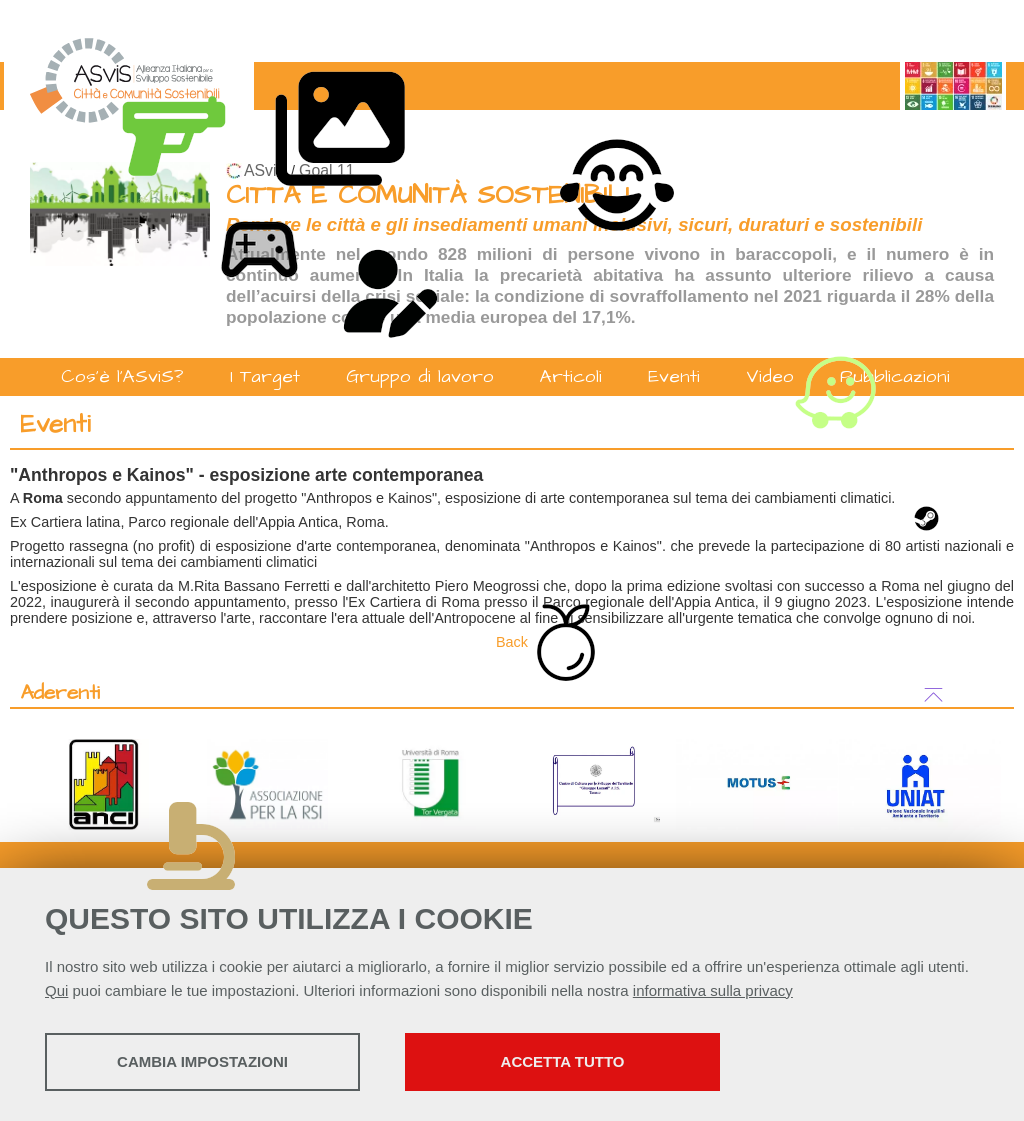  What do you see at coordinates (617, 185) in the screenshot?
I see `react with laughing emoji` at bounding box center [617, 185].